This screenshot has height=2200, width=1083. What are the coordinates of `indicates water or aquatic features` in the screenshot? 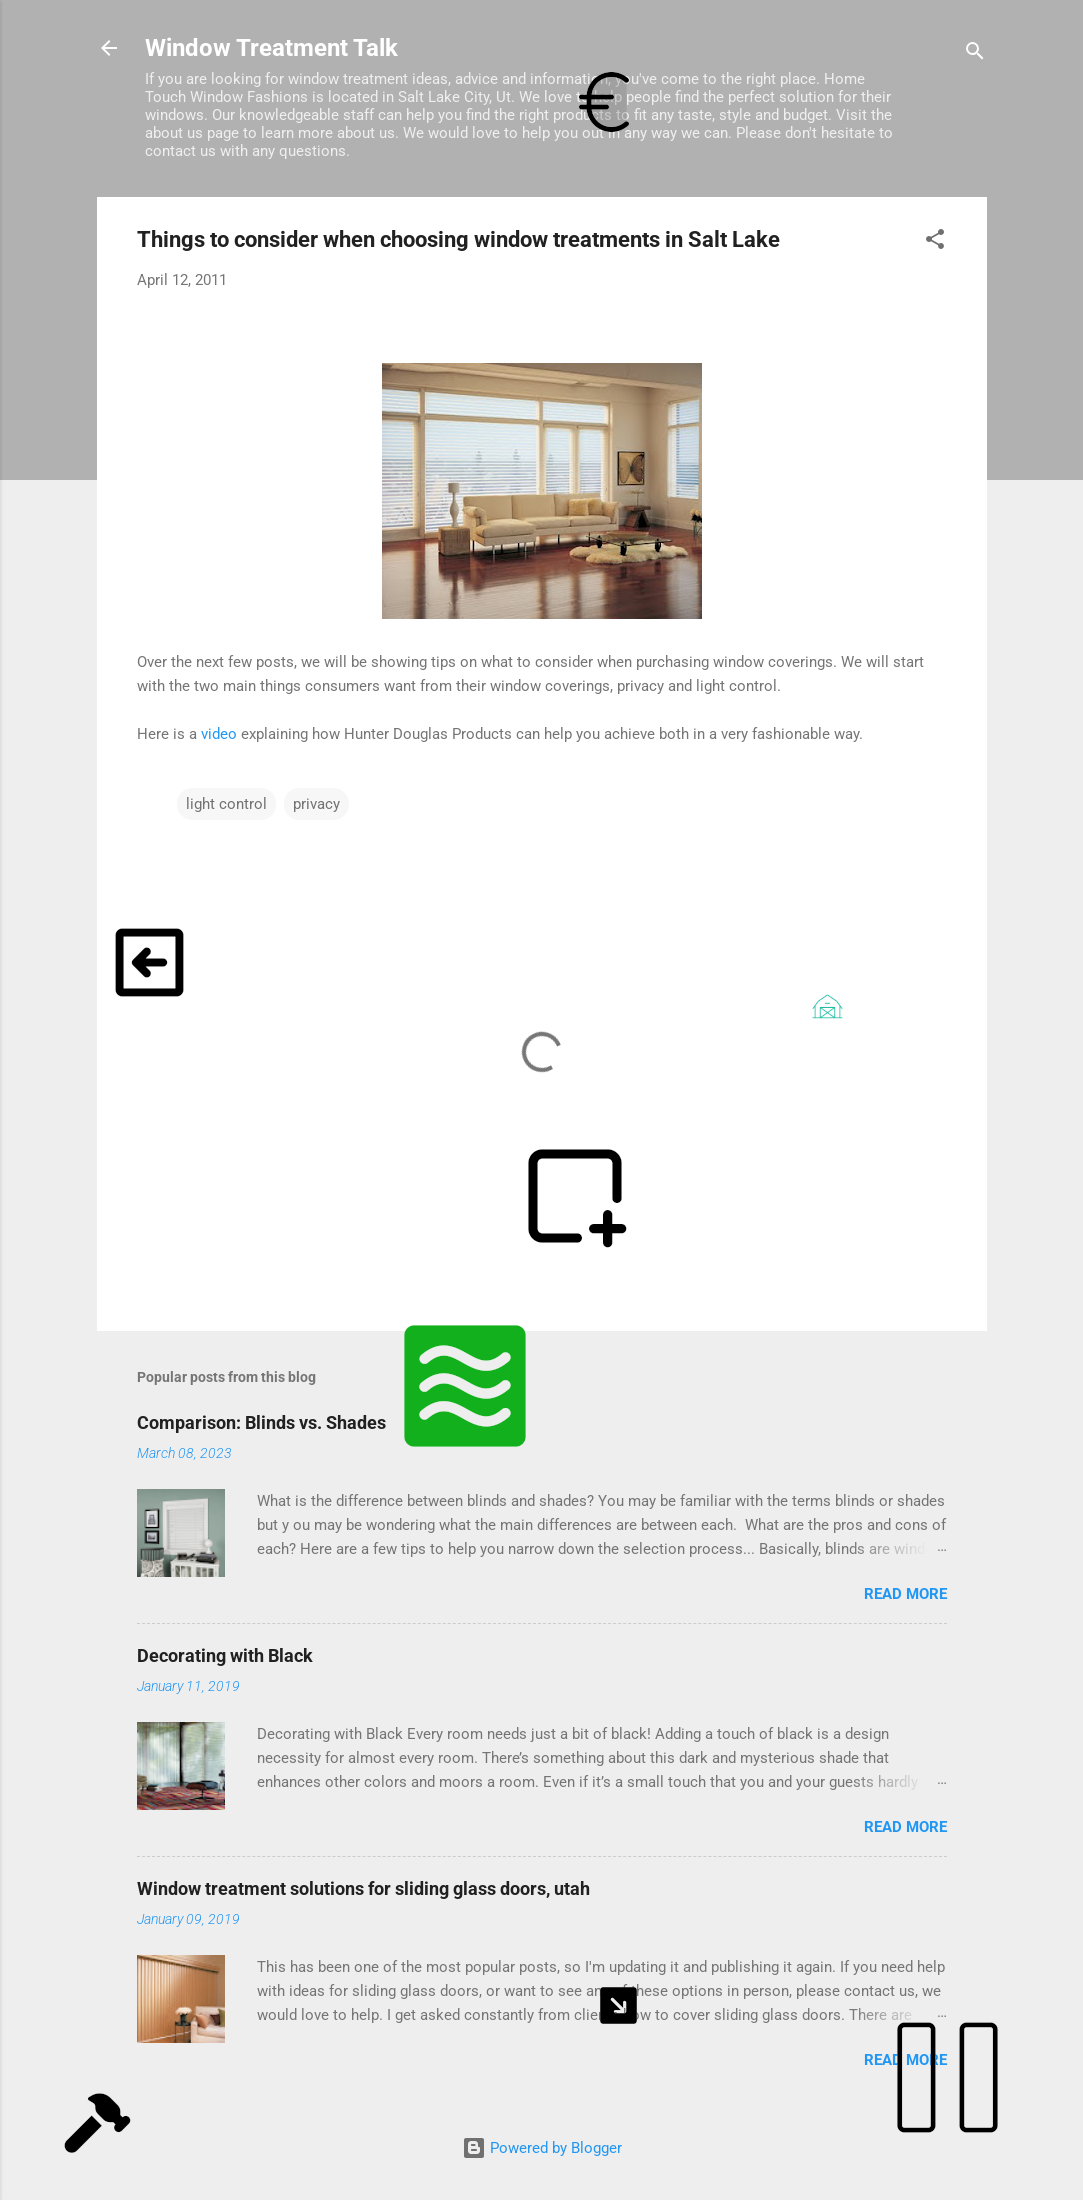 It's located at (465, 1386).